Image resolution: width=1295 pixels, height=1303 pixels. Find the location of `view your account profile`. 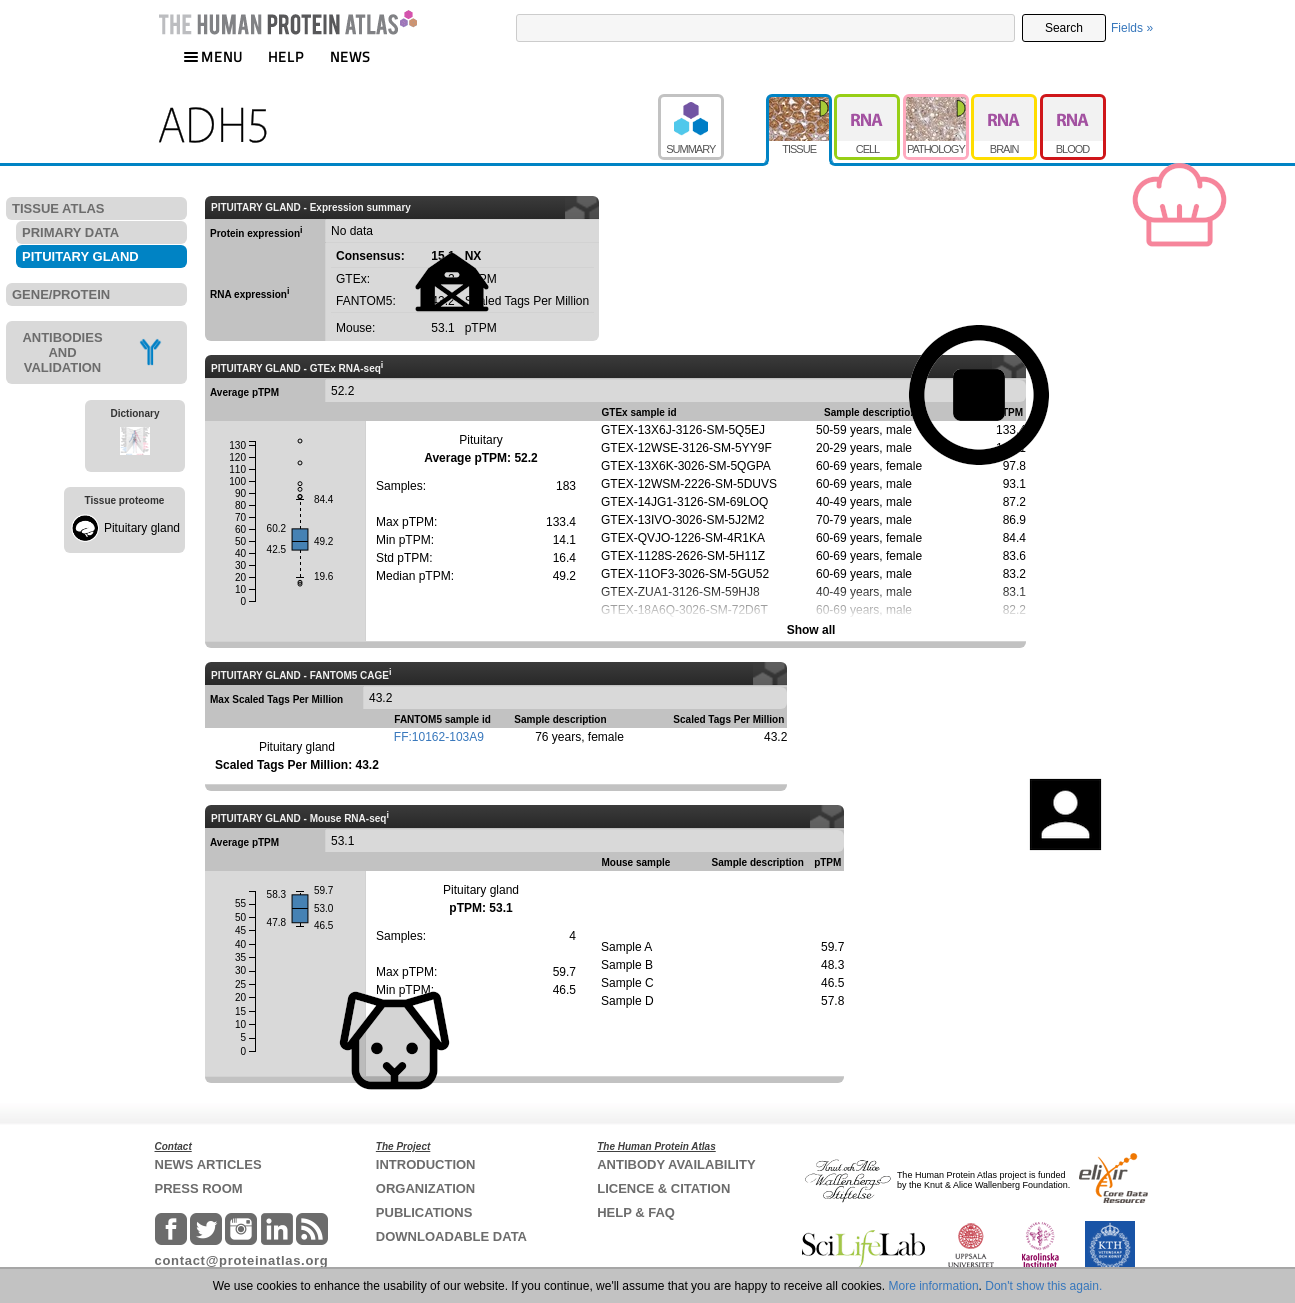

view your account profile is located at coordinates (1065, 814).